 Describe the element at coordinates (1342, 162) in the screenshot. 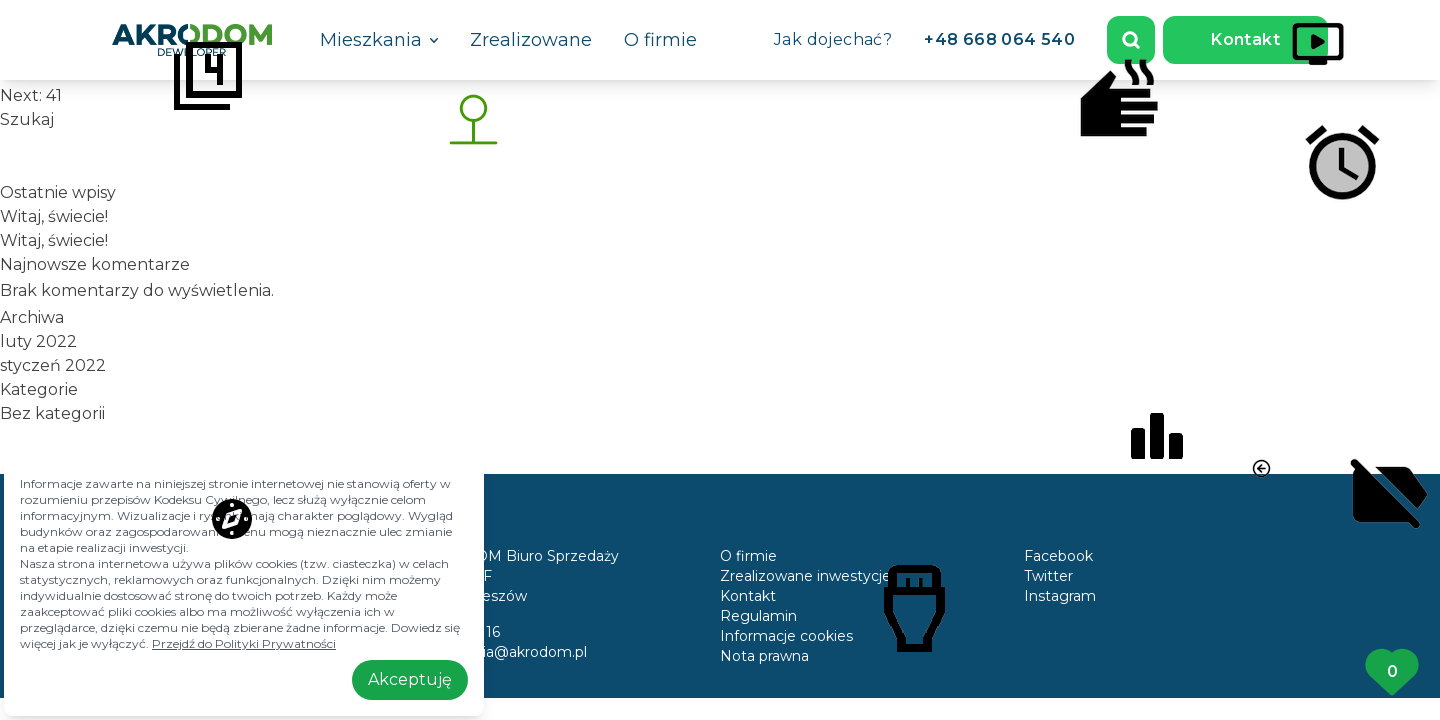

I see `set or manage alarms` at that location.